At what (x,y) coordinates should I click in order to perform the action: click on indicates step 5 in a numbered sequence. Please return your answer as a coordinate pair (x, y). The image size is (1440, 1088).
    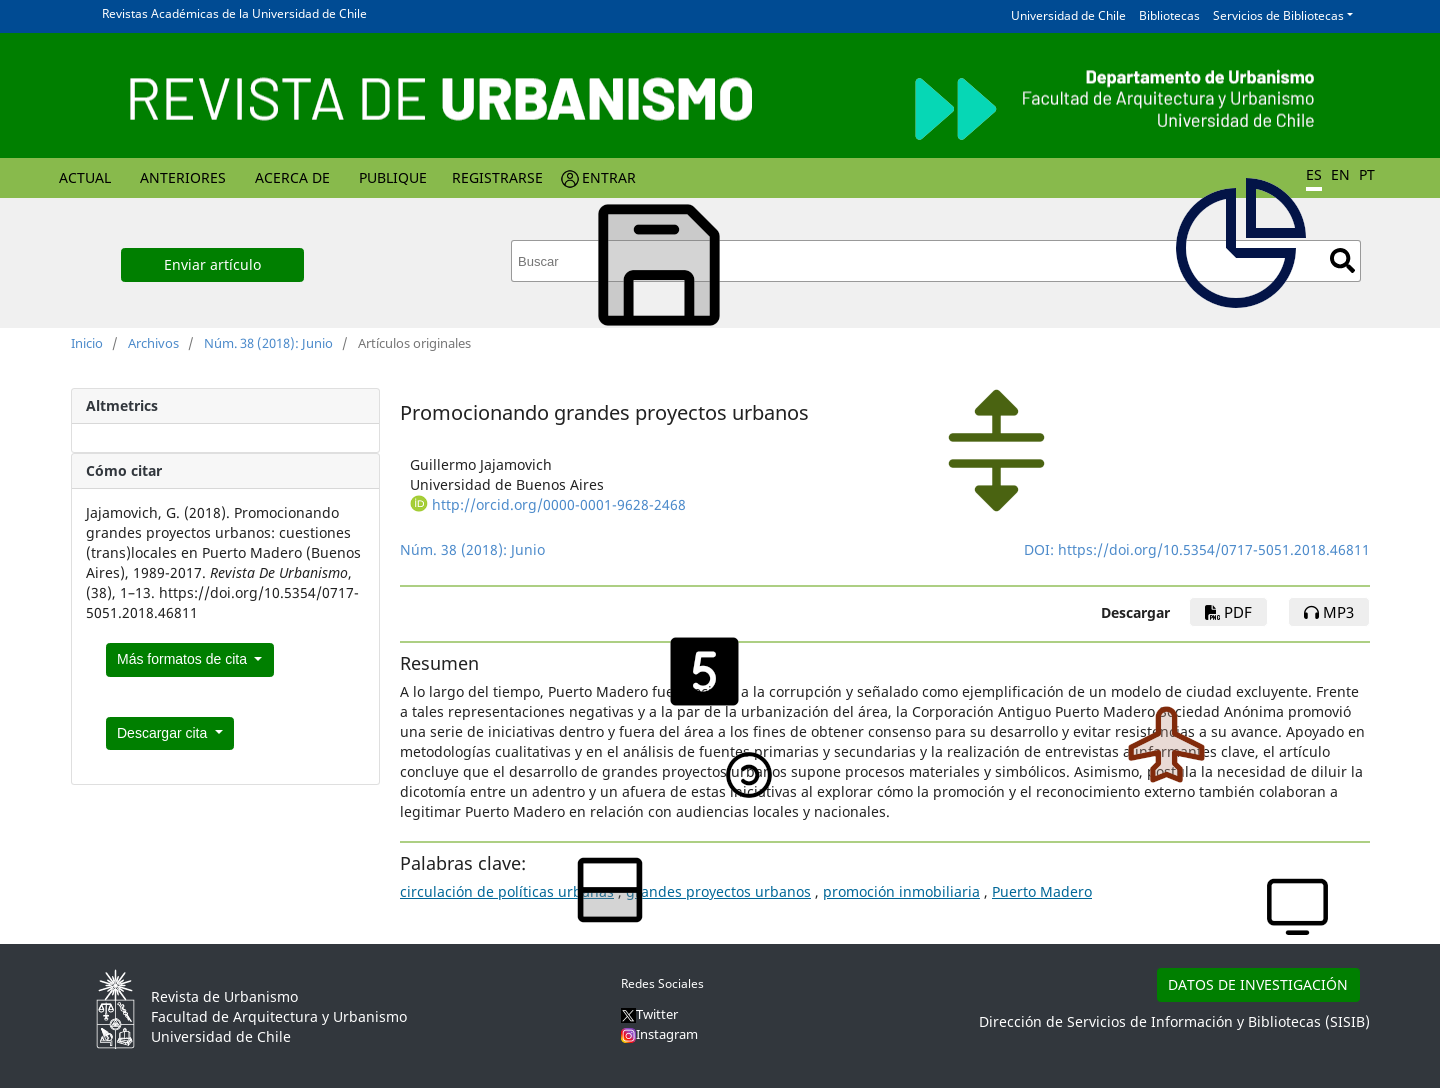
    Looking at the image, I should click on (704, 671).